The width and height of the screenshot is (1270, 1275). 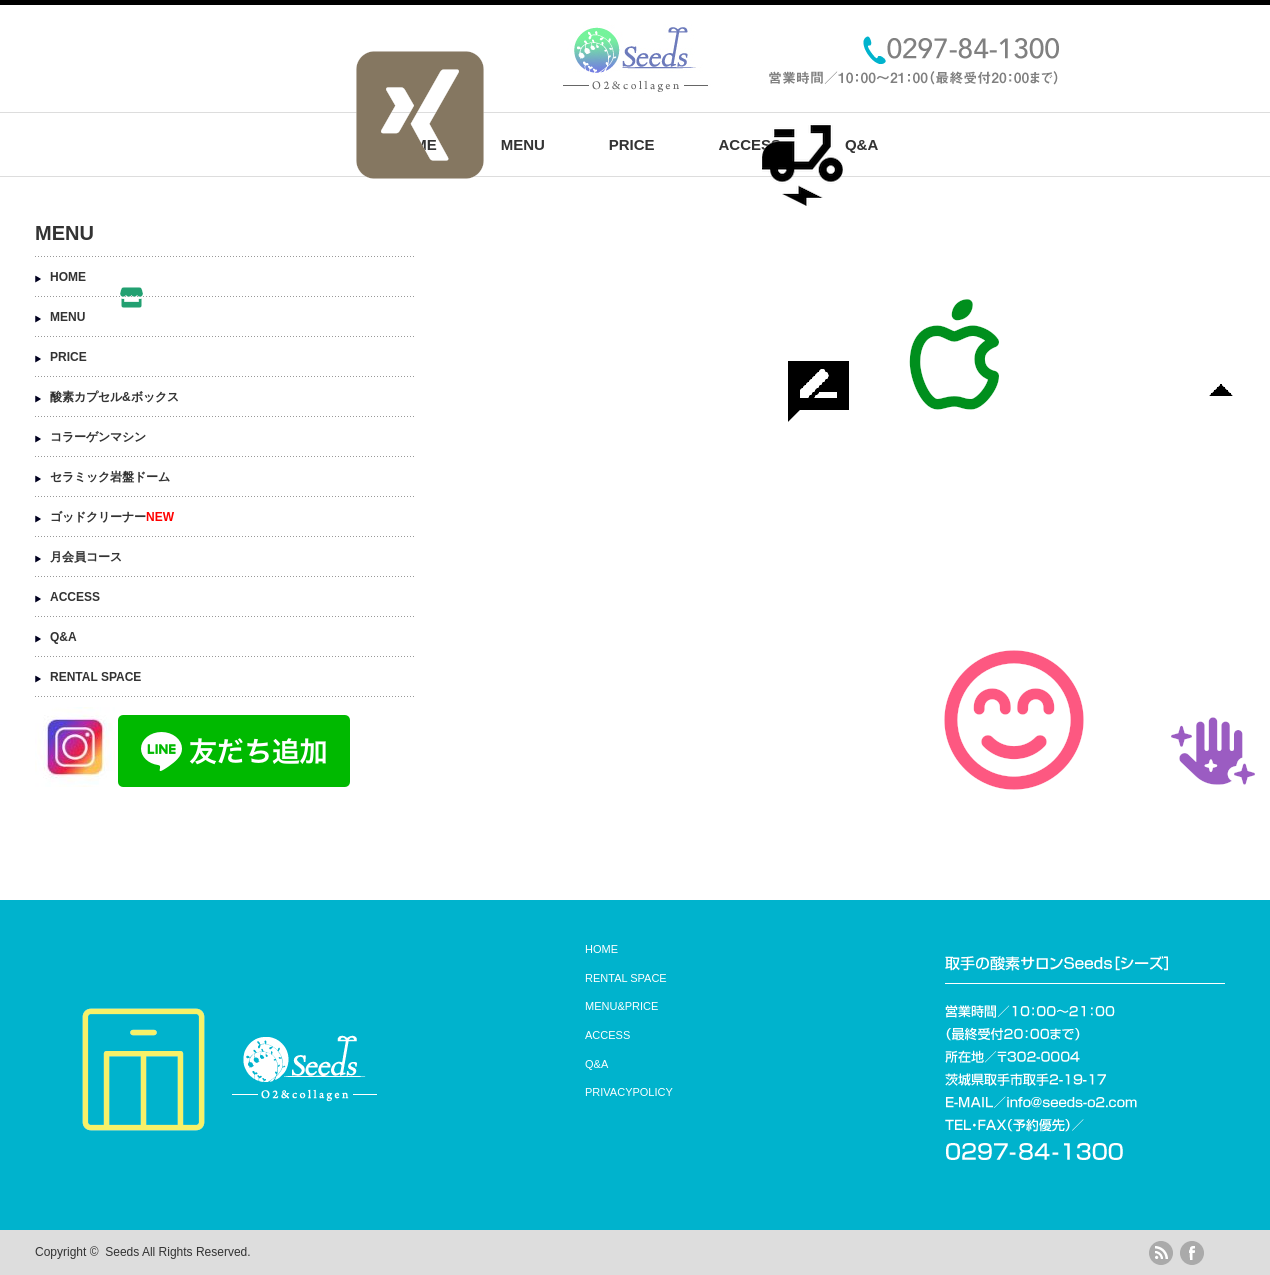 I want to click on access the store or marketplace, so click(x=131, y=297).